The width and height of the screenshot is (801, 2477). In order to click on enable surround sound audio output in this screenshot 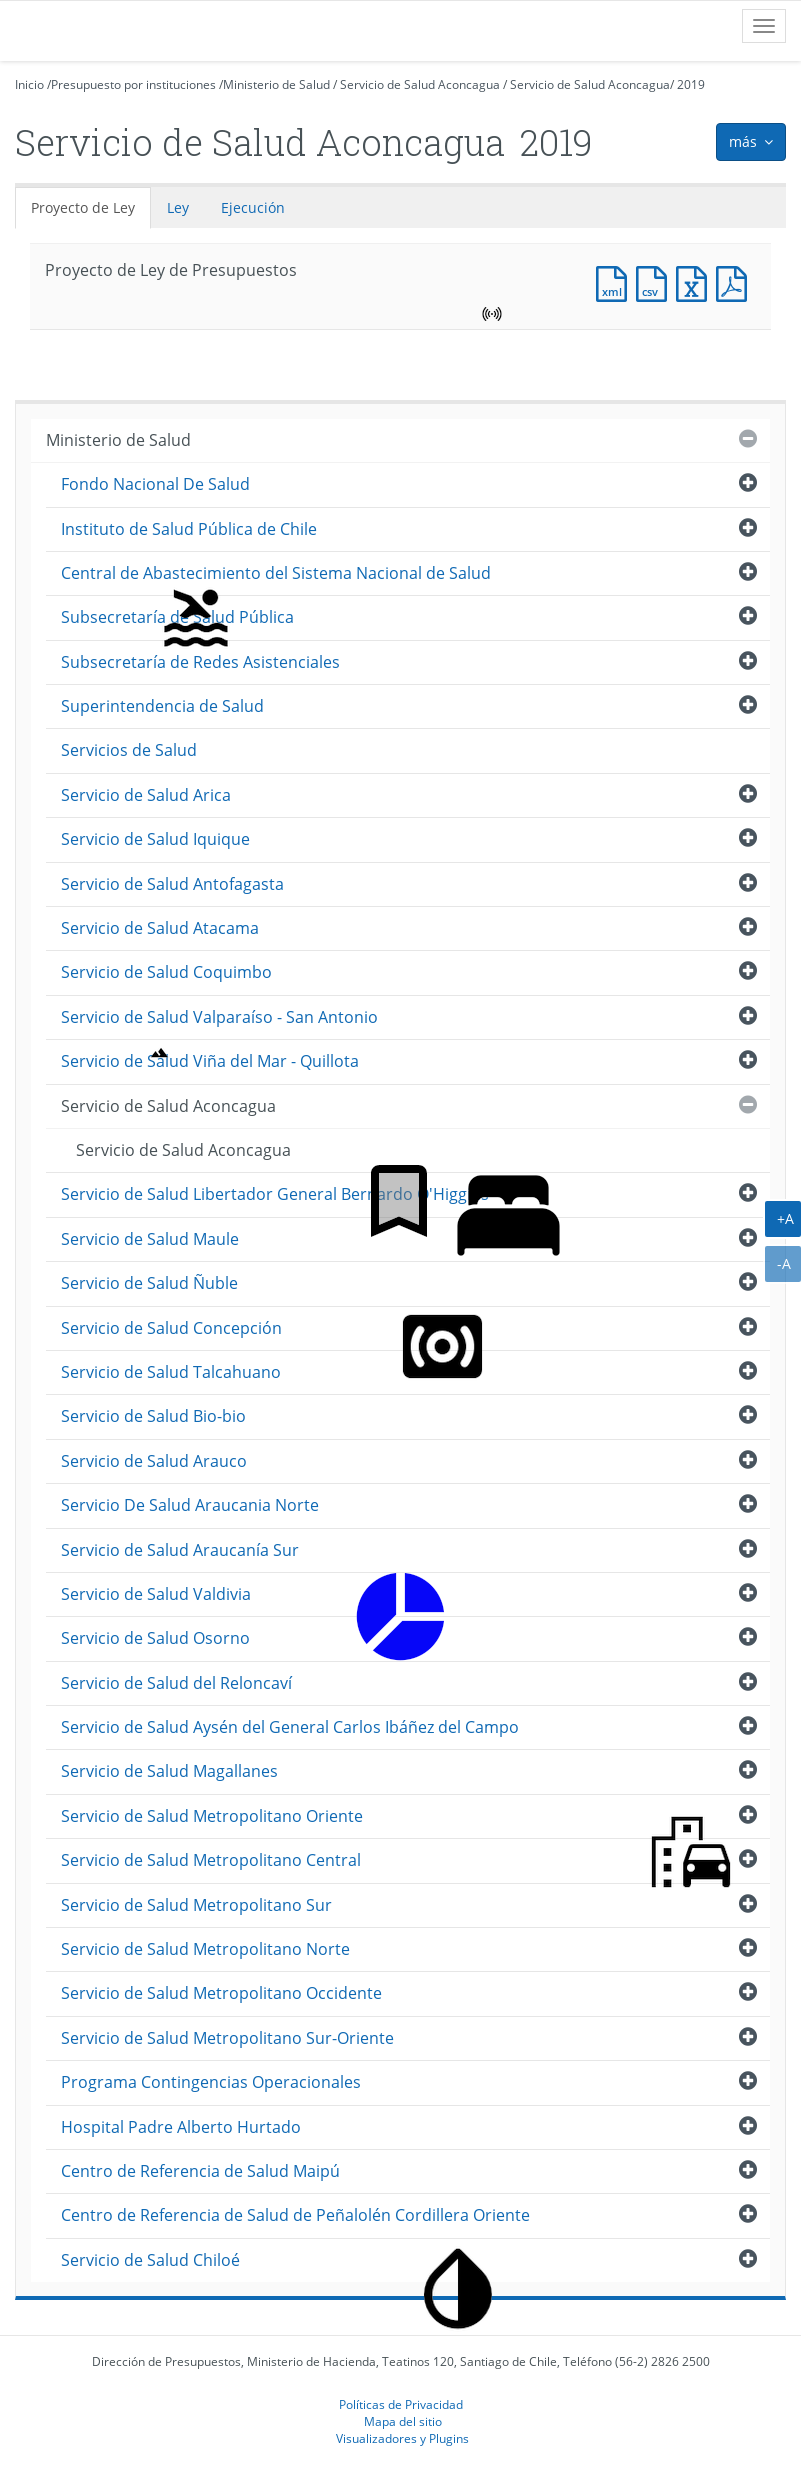, I will do `click(442, 1346)`.